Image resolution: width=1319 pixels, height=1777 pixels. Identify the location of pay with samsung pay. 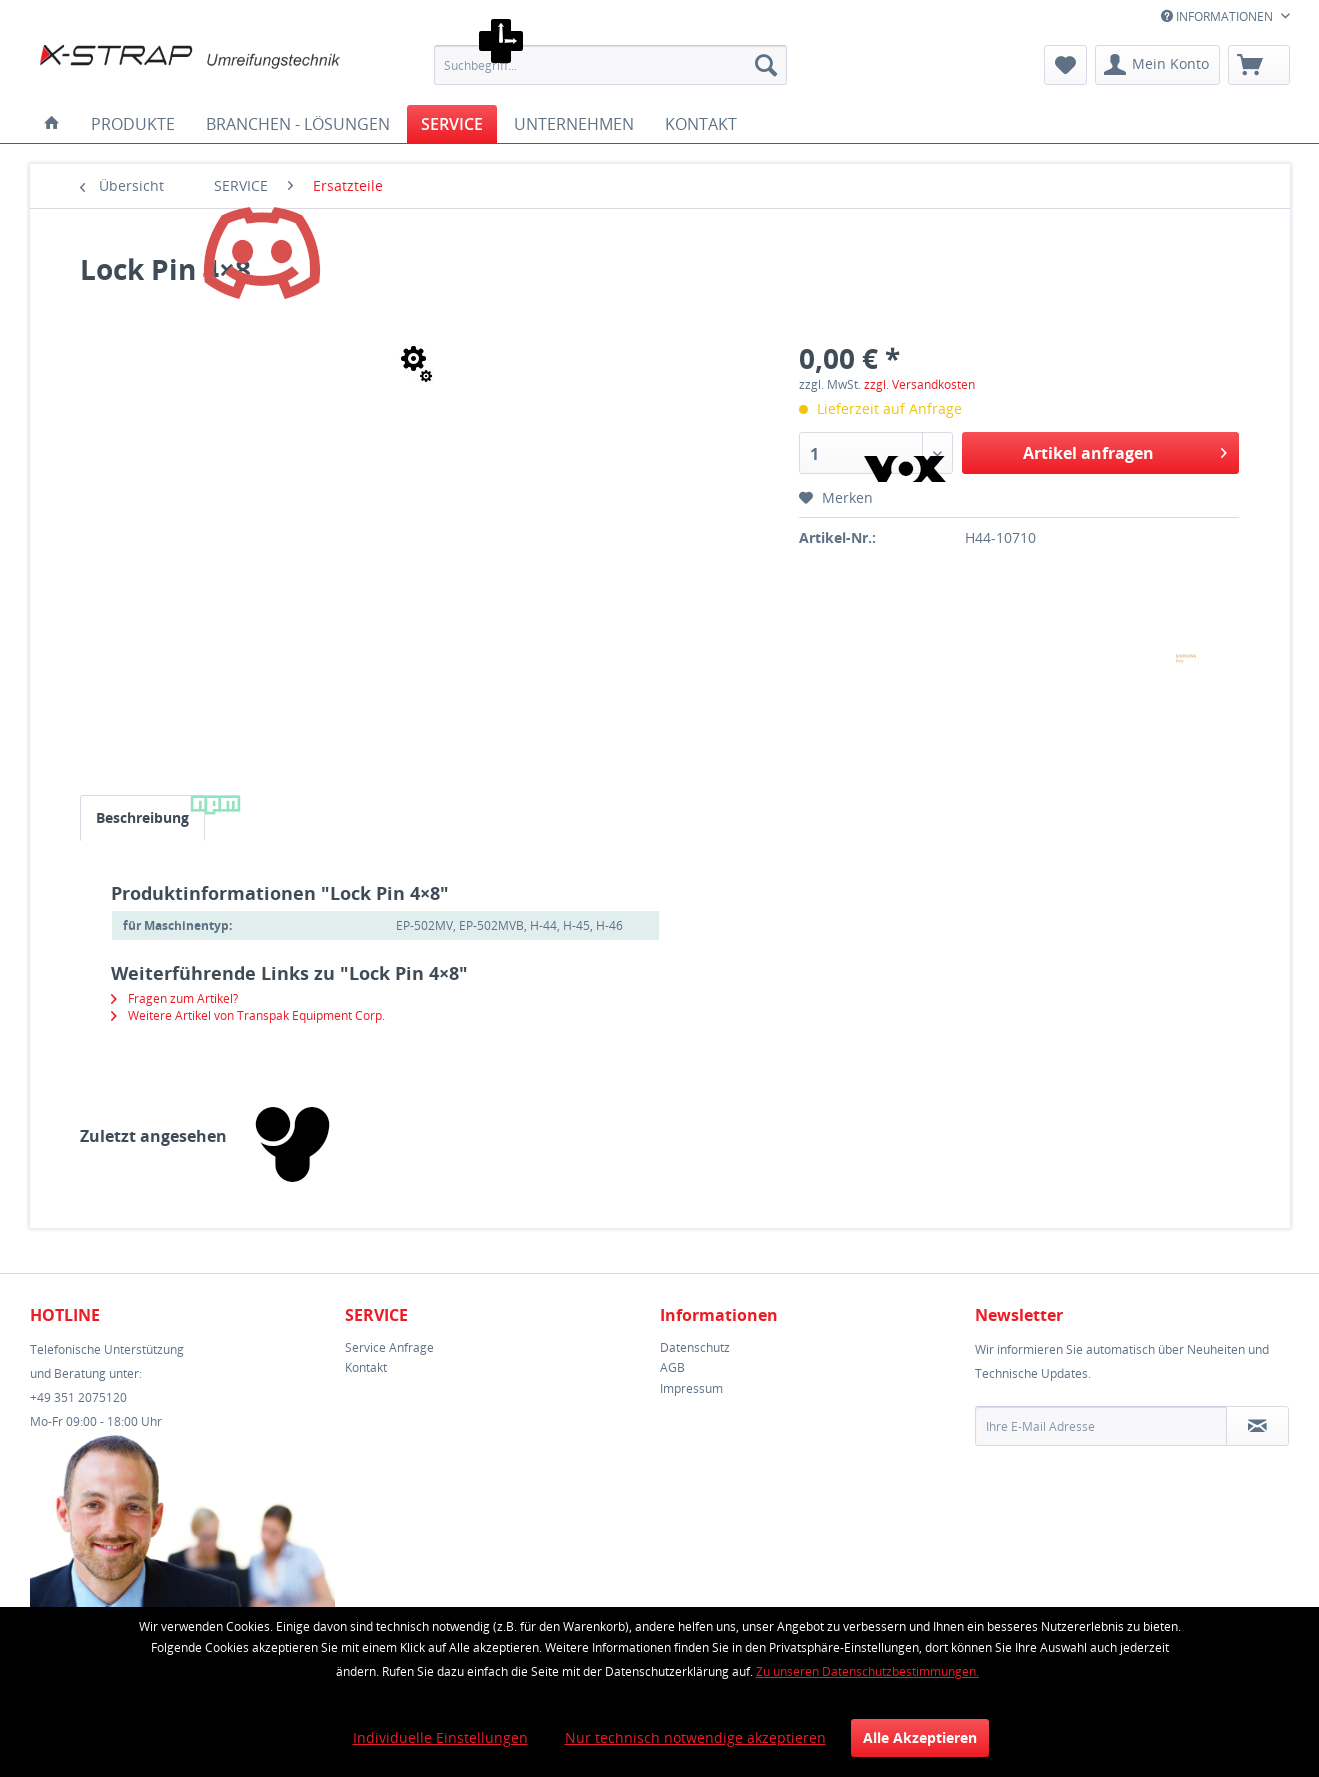
(1186, 659).